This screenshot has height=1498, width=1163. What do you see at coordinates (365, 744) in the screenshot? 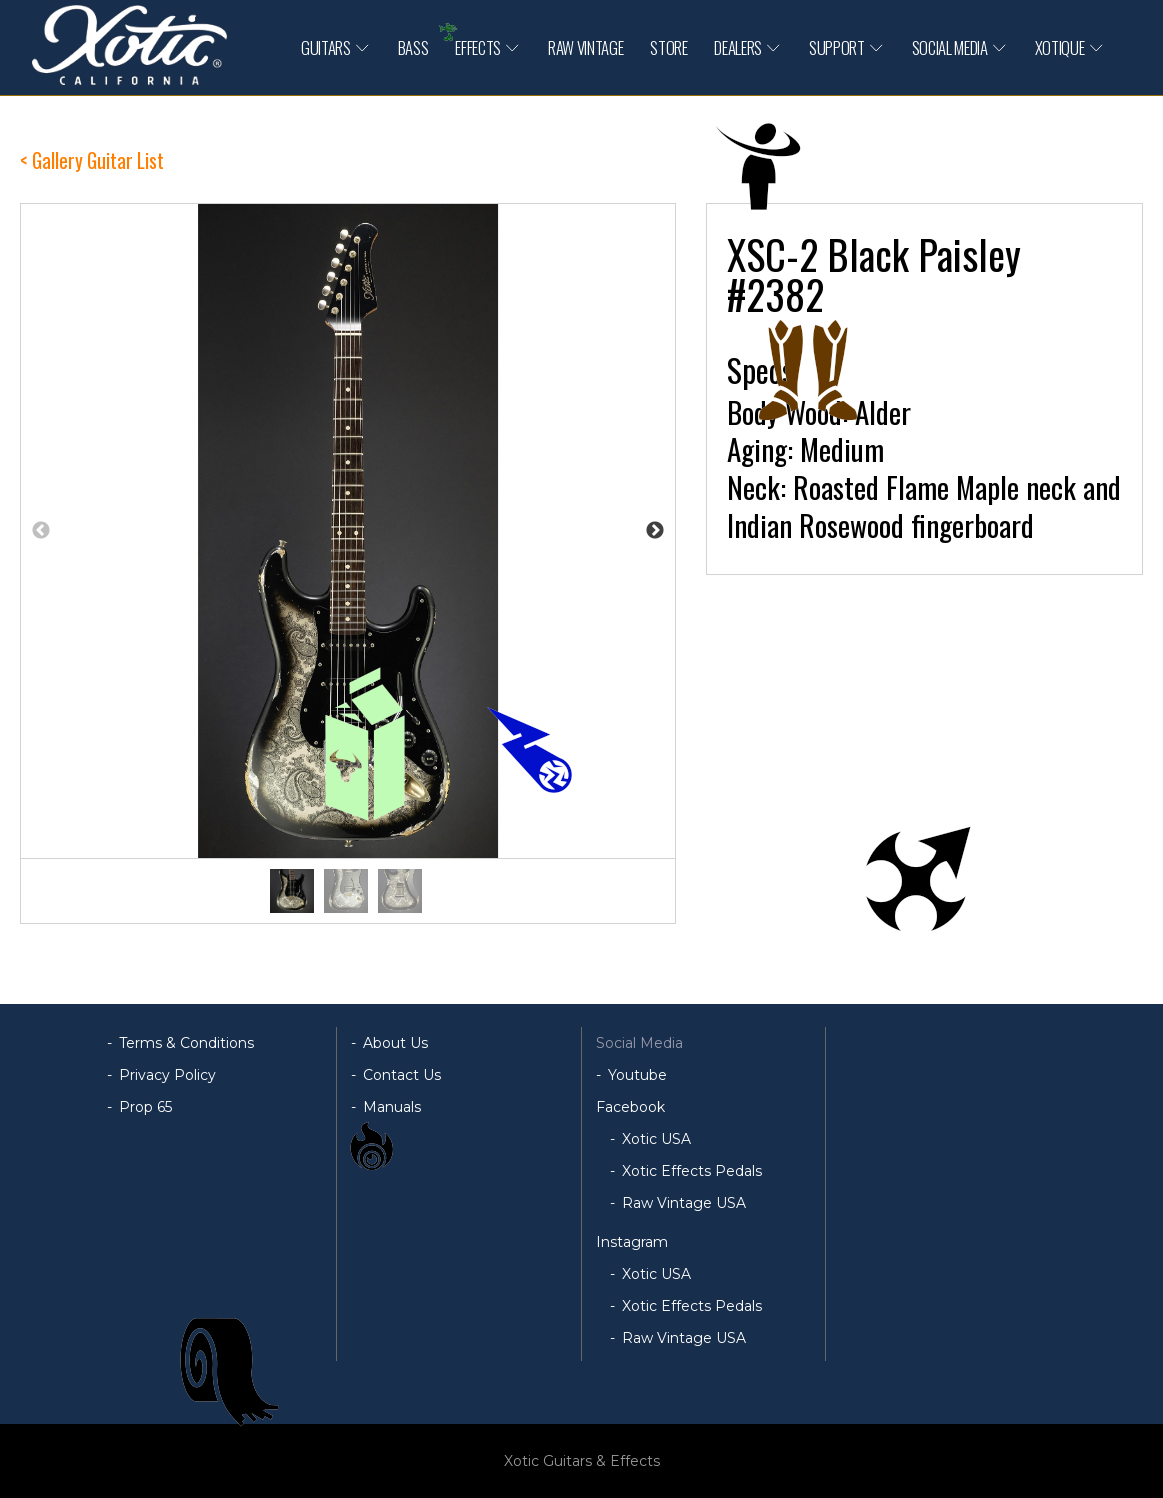
I see `milk or dairy product item in a game inventory` at bounding box center [365, 744].